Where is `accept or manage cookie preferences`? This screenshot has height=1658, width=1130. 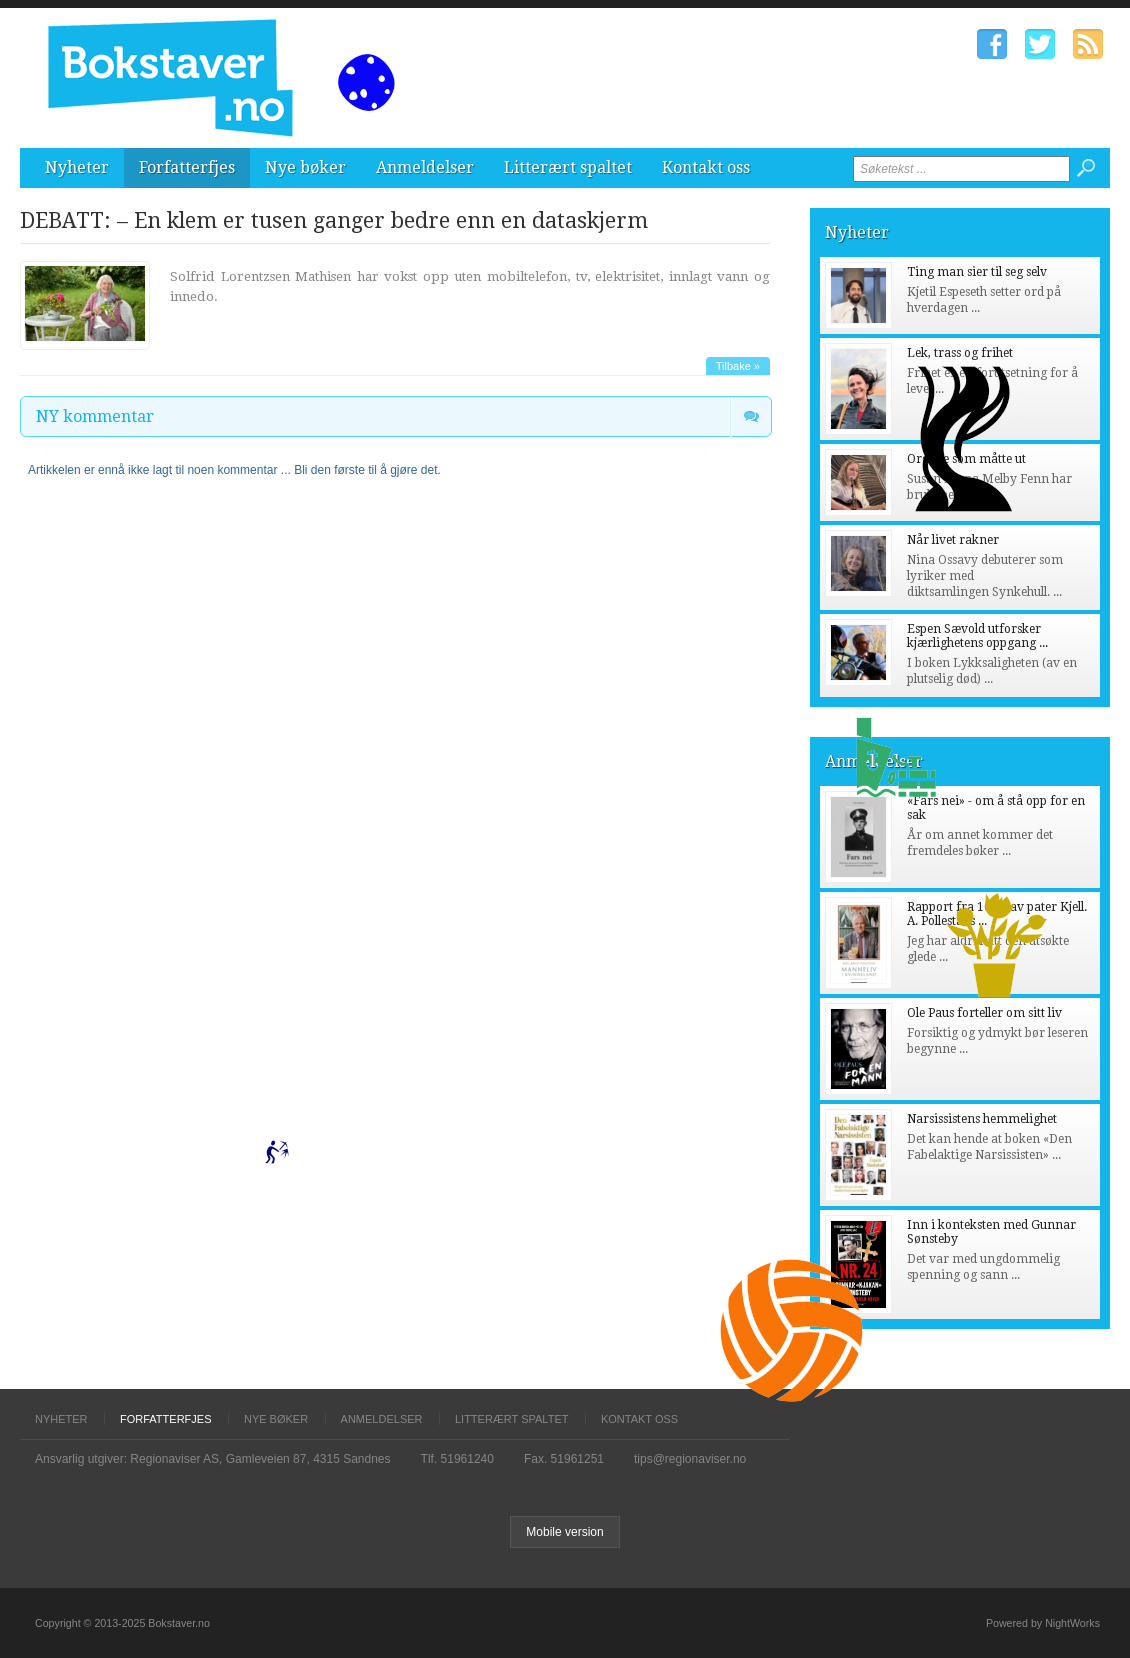
accept or manage cookie preferences is located at coordinates (366, 82).